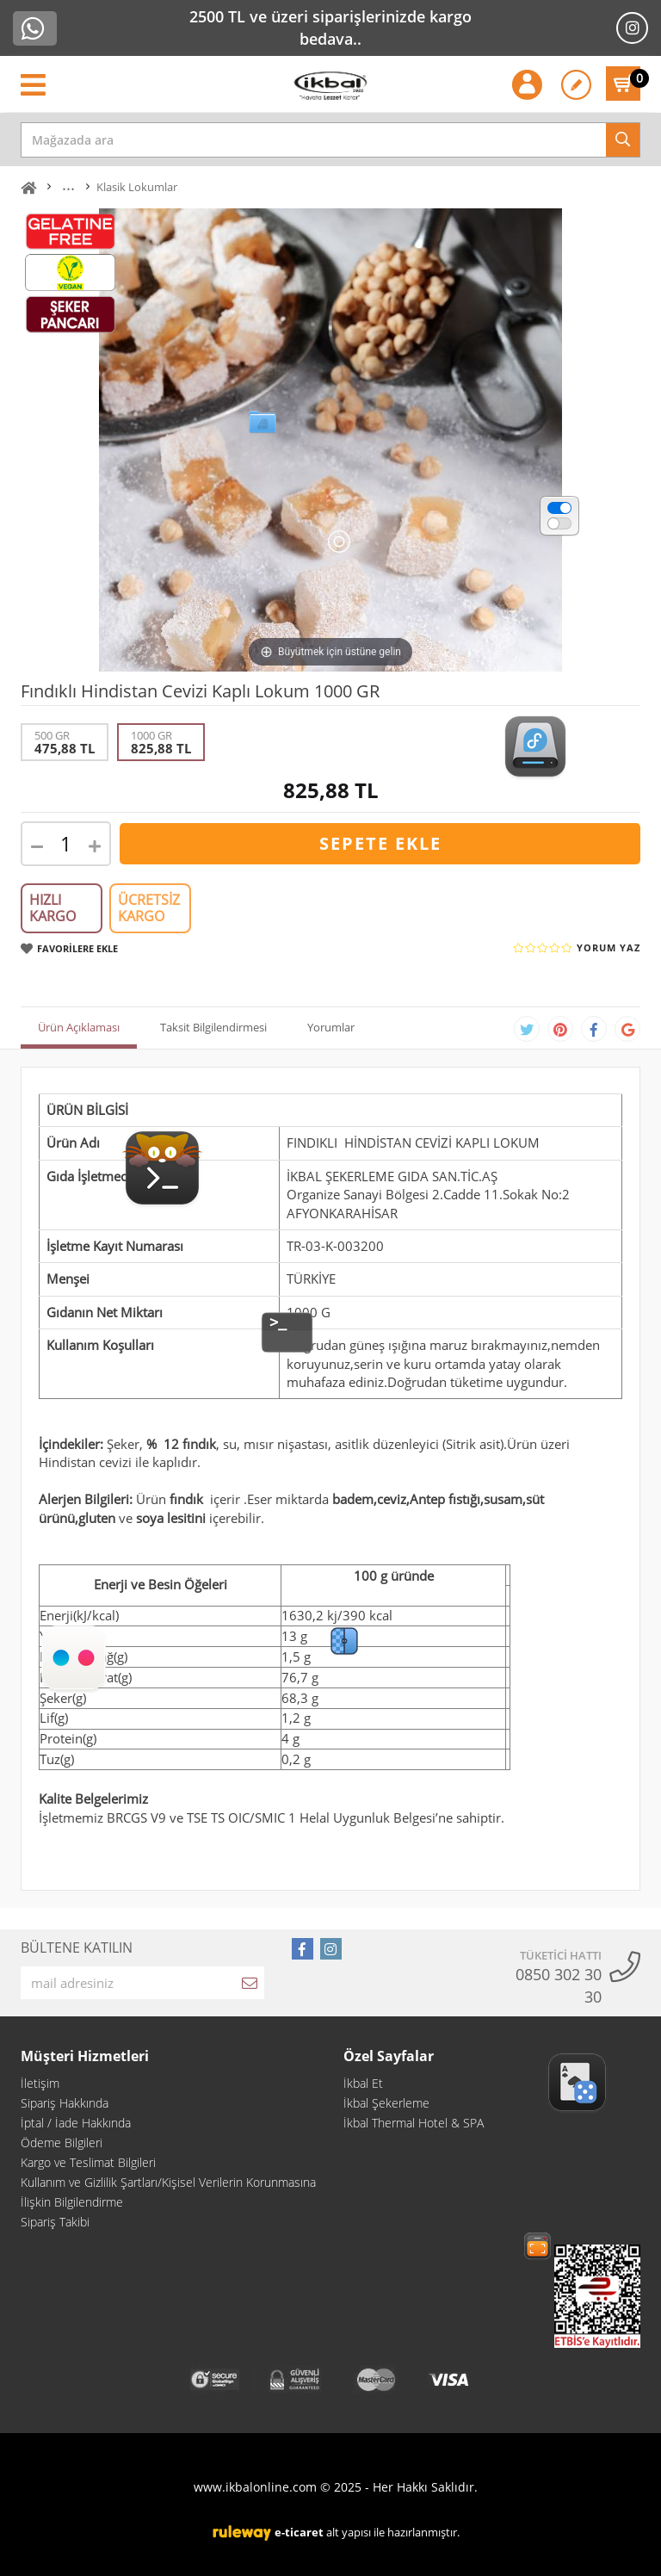 The width and height of the screenshot is (661, 2576). I want to click on indicates camera is currently active, so click(339, 542).